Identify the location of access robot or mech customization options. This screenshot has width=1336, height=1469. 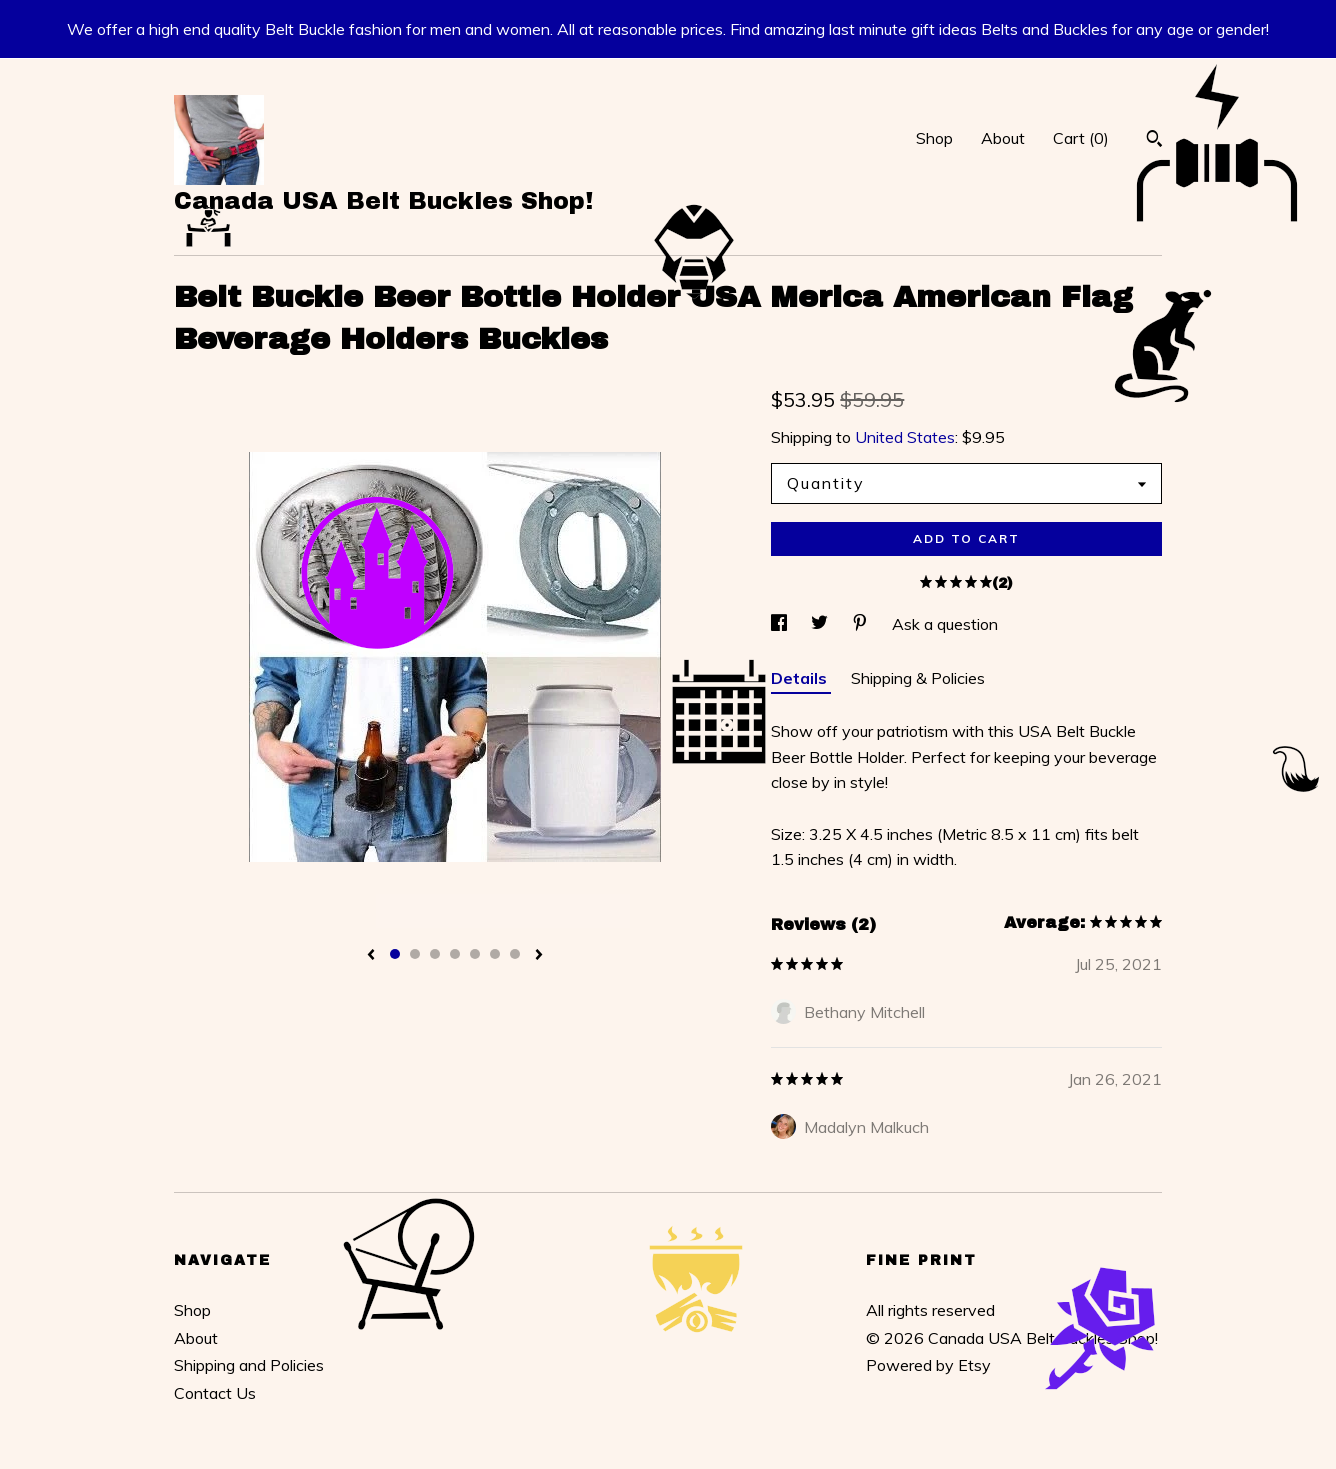
(694, 252).